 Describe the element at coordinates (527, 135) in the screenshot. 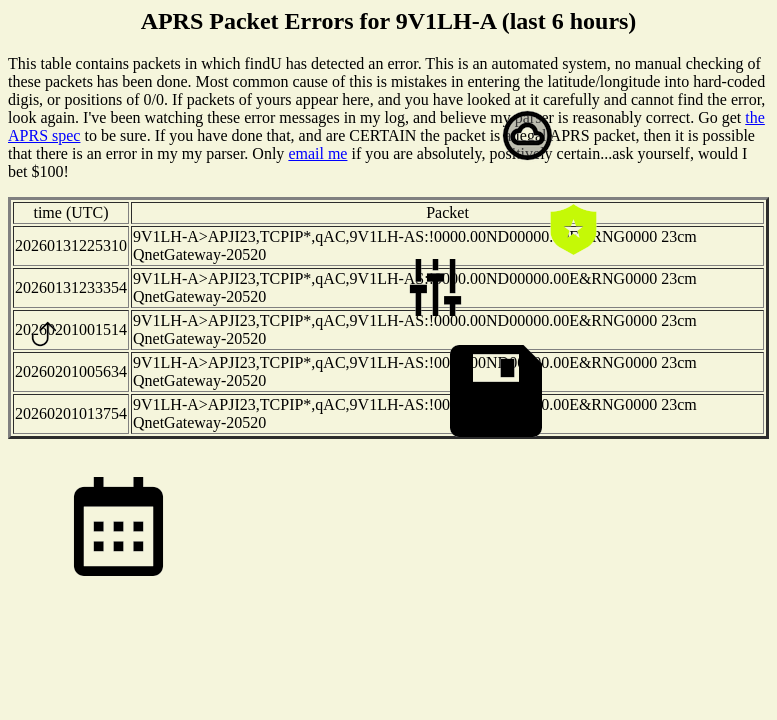

I see `access cloud storage` at that location.